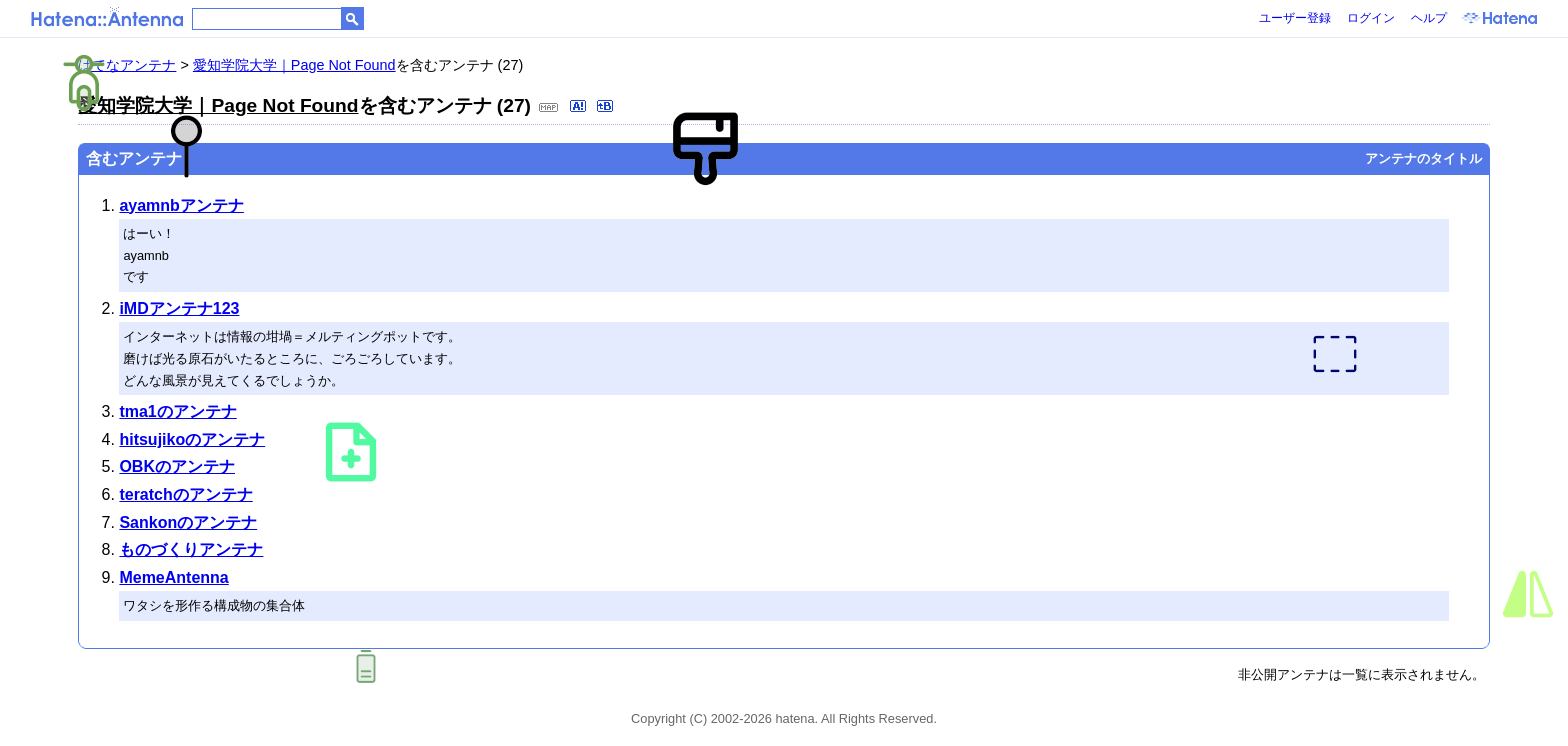 The width and height of the screenshot is (1568, 746). What do you see at coordinates (84, 83) in the screenshot?
I see `select moped or scooter delivery option` at bounding box center [84, 83].